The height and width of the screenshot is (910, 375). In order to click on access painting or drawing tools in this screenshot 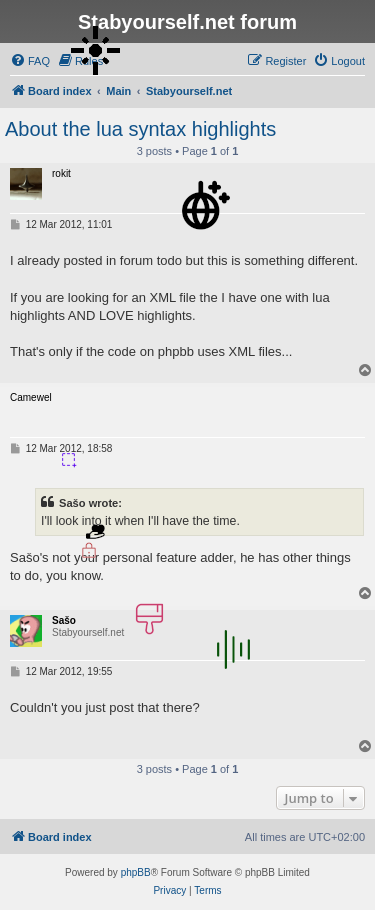, I will do `click(149, 618)`.